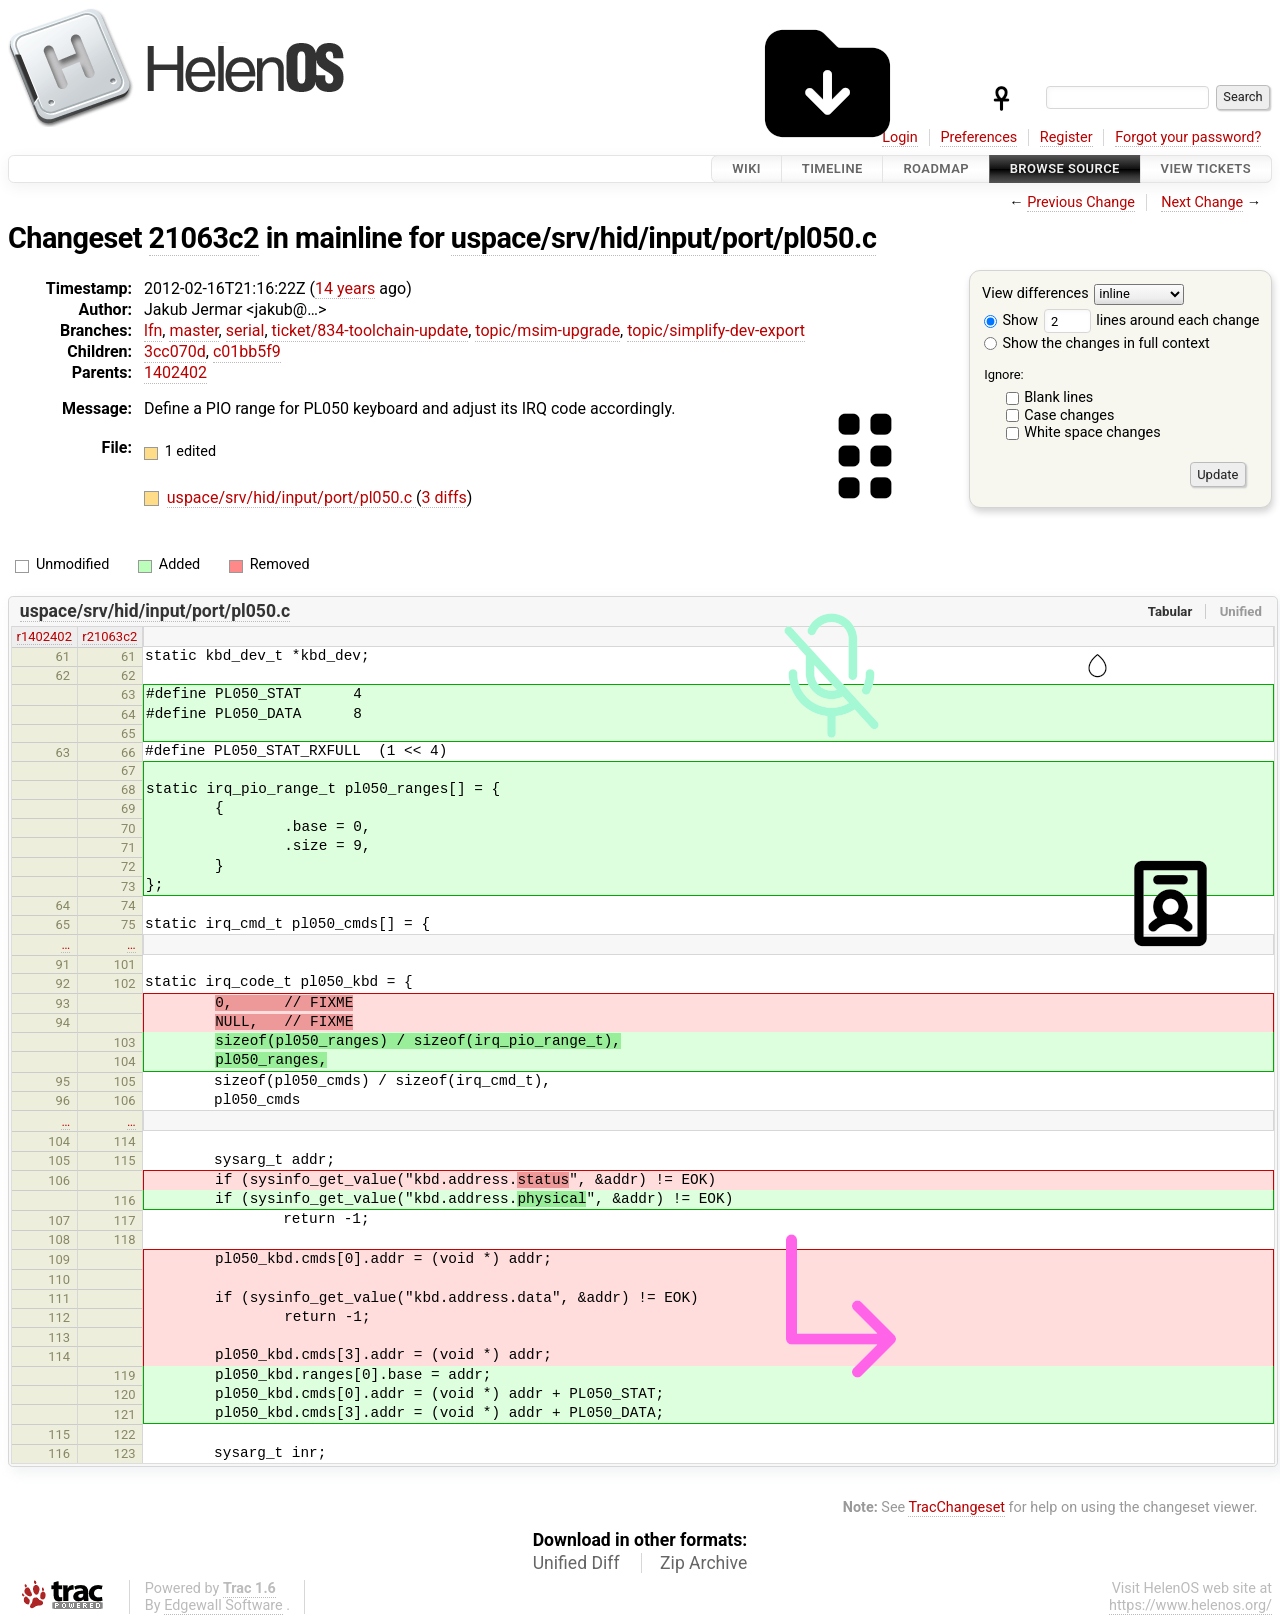  Describe the element at coordinates (831, 673) in the screenshot. I see `mute your microphone` at that location.